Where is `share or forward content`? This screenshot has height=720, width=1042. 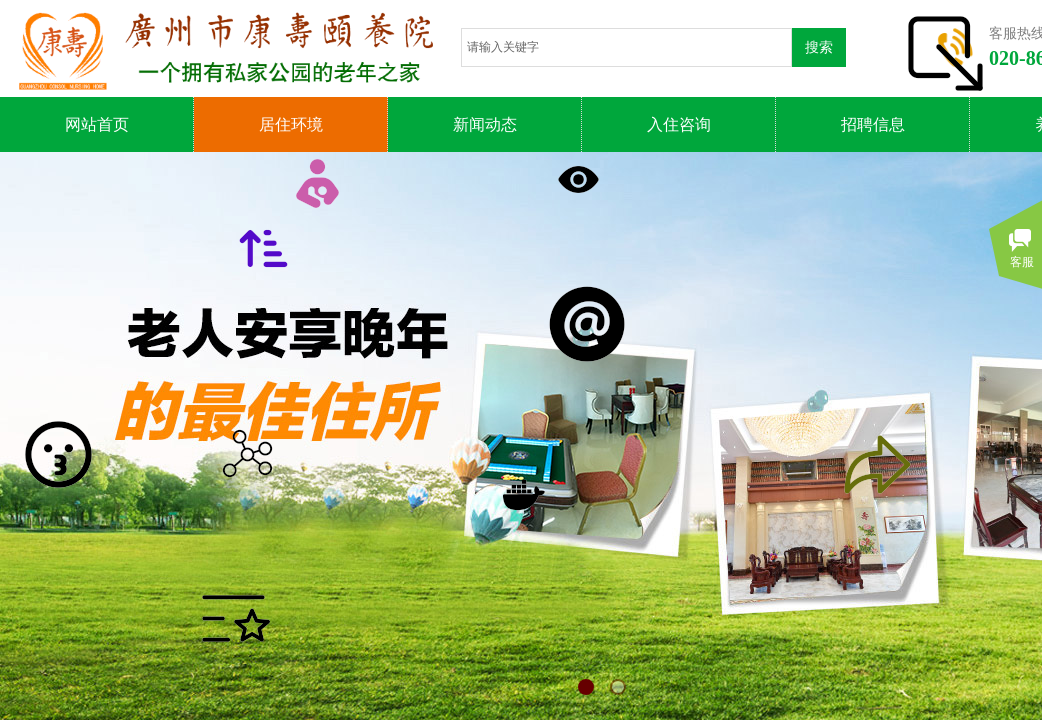
share or forward content is located at coordinates (877, 464).